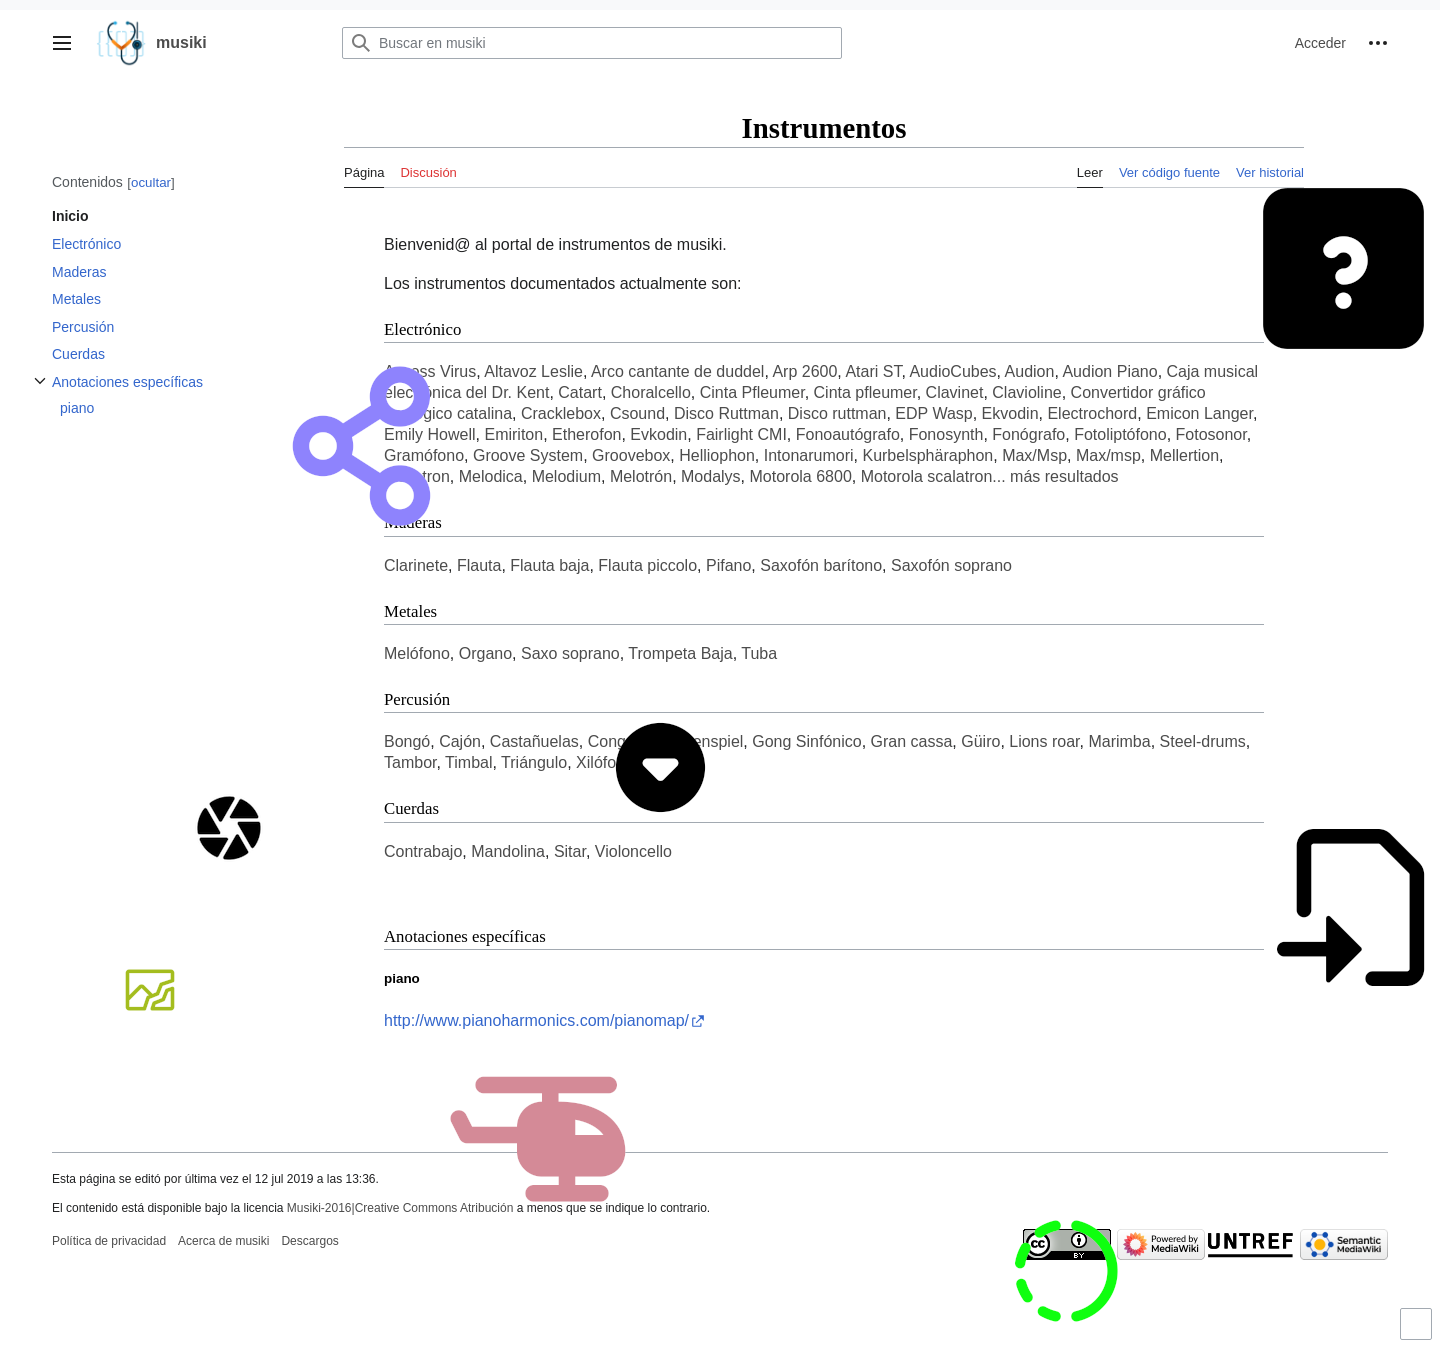 The image size is (1440, 1348). I want to click on open camera to take a photo, so click(229, 828).